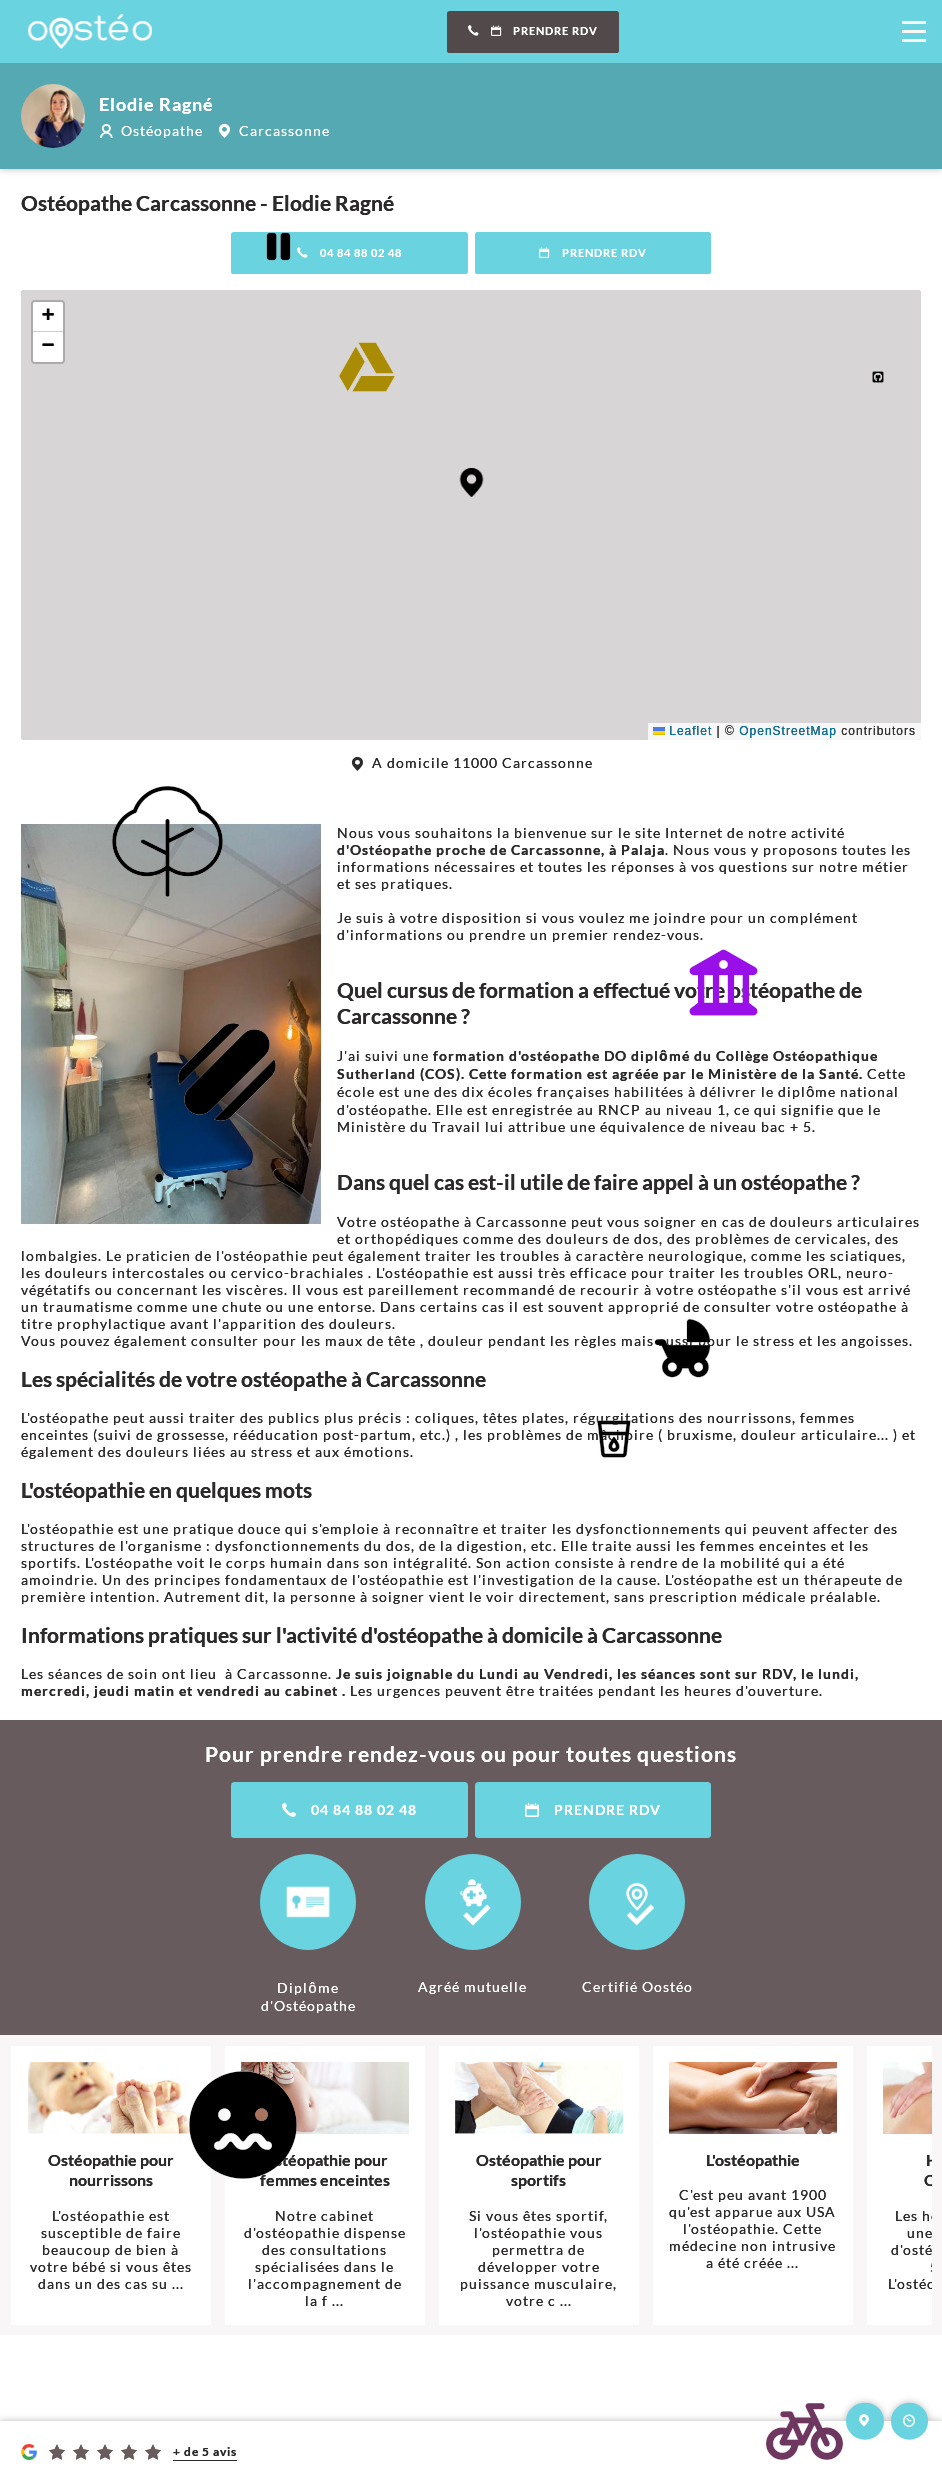 The image size is (942, 2482). I want to click on food category or restaurant section, so click(227, 1072).